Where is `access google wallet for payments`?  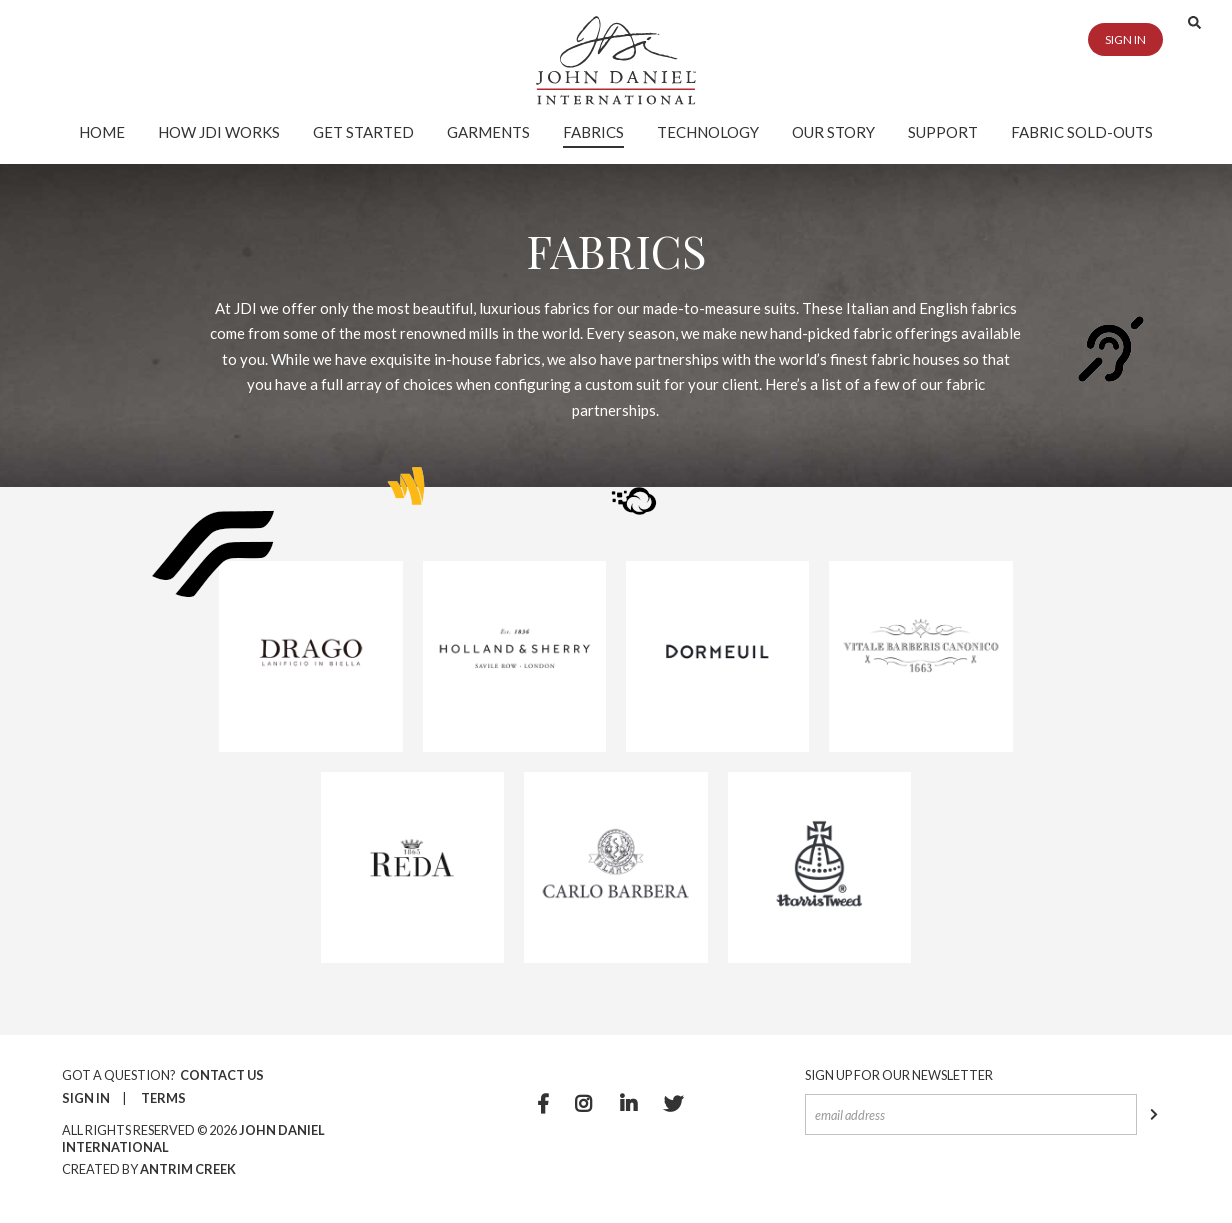 access google wallet for payments is located at coordinates (406, 486).